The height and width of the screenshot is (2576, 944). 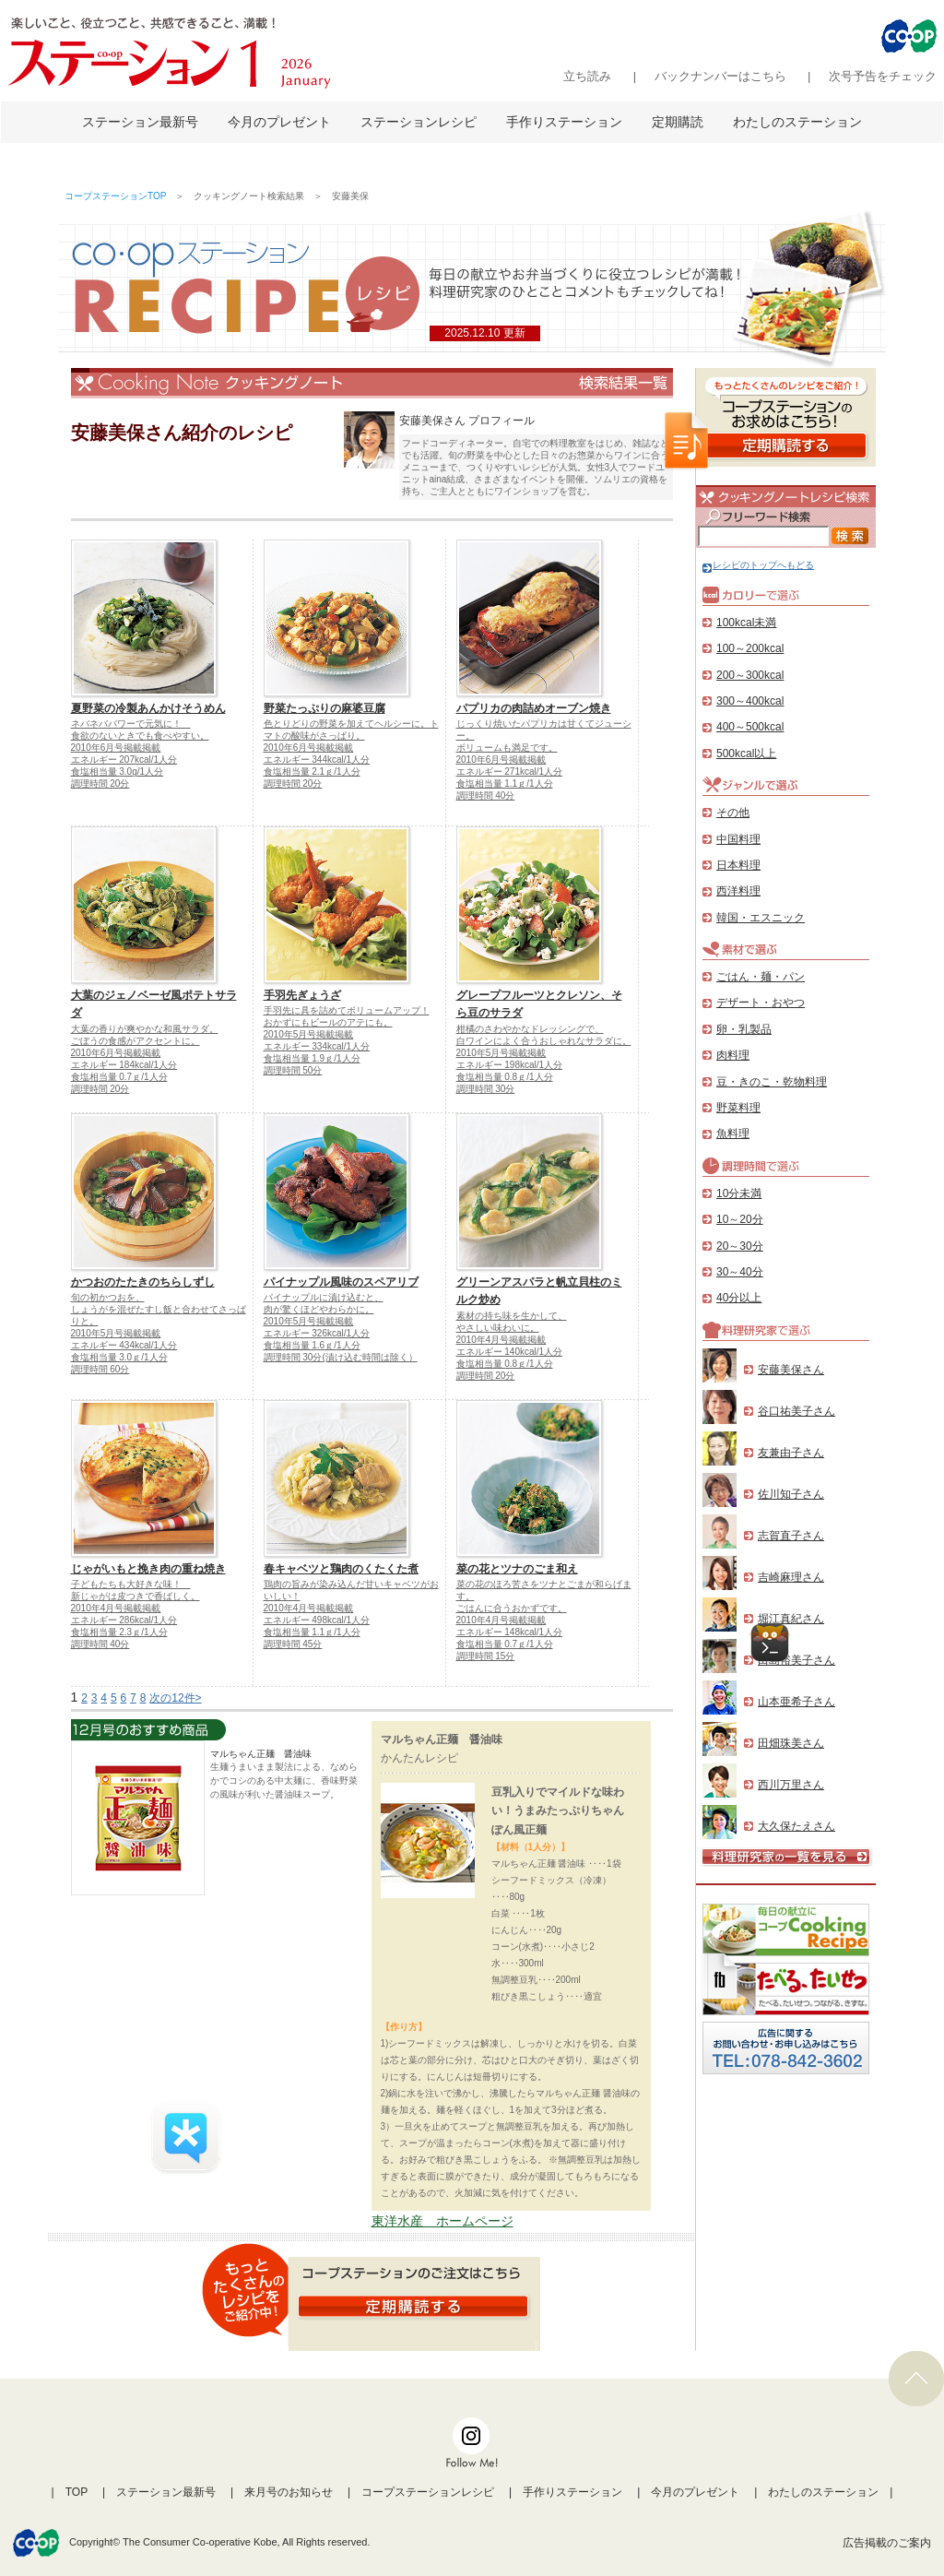 What do you see at coordinates (686, 441) in the screenshot?
I see `mp3 playlist file type indicator` at bounding box center [686, 441].